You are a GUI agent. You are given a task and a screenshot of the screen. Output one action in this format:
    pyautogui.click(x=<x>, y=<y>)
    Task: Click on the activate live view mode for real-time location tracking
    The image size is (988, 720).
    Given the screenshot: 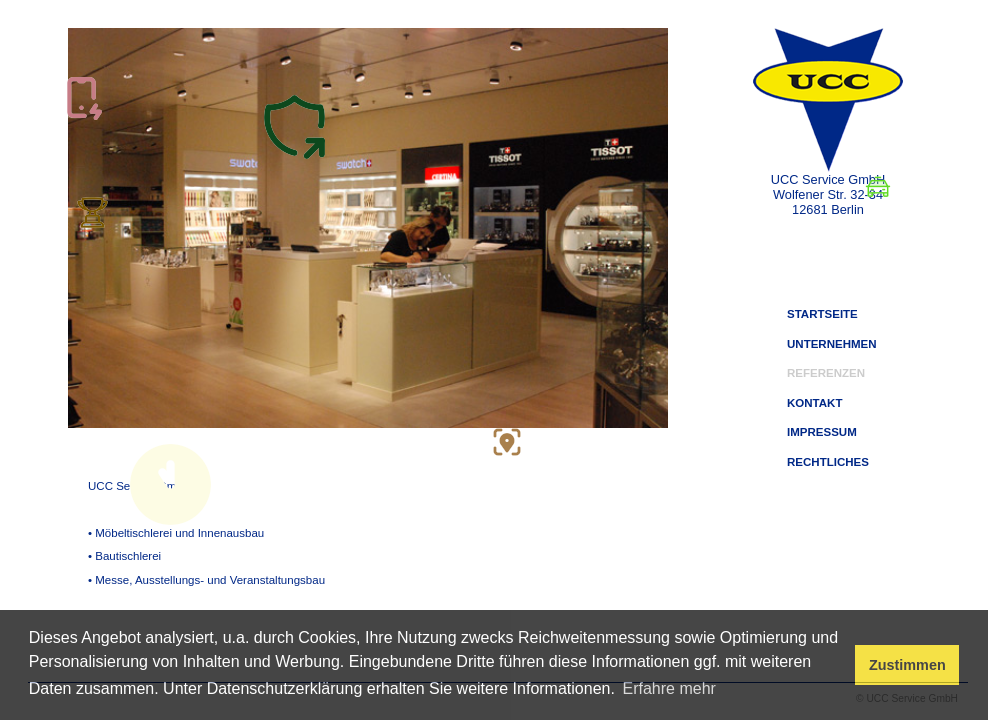 What is the action you would take?
    pyautogui.click(x=507, y=442)
    